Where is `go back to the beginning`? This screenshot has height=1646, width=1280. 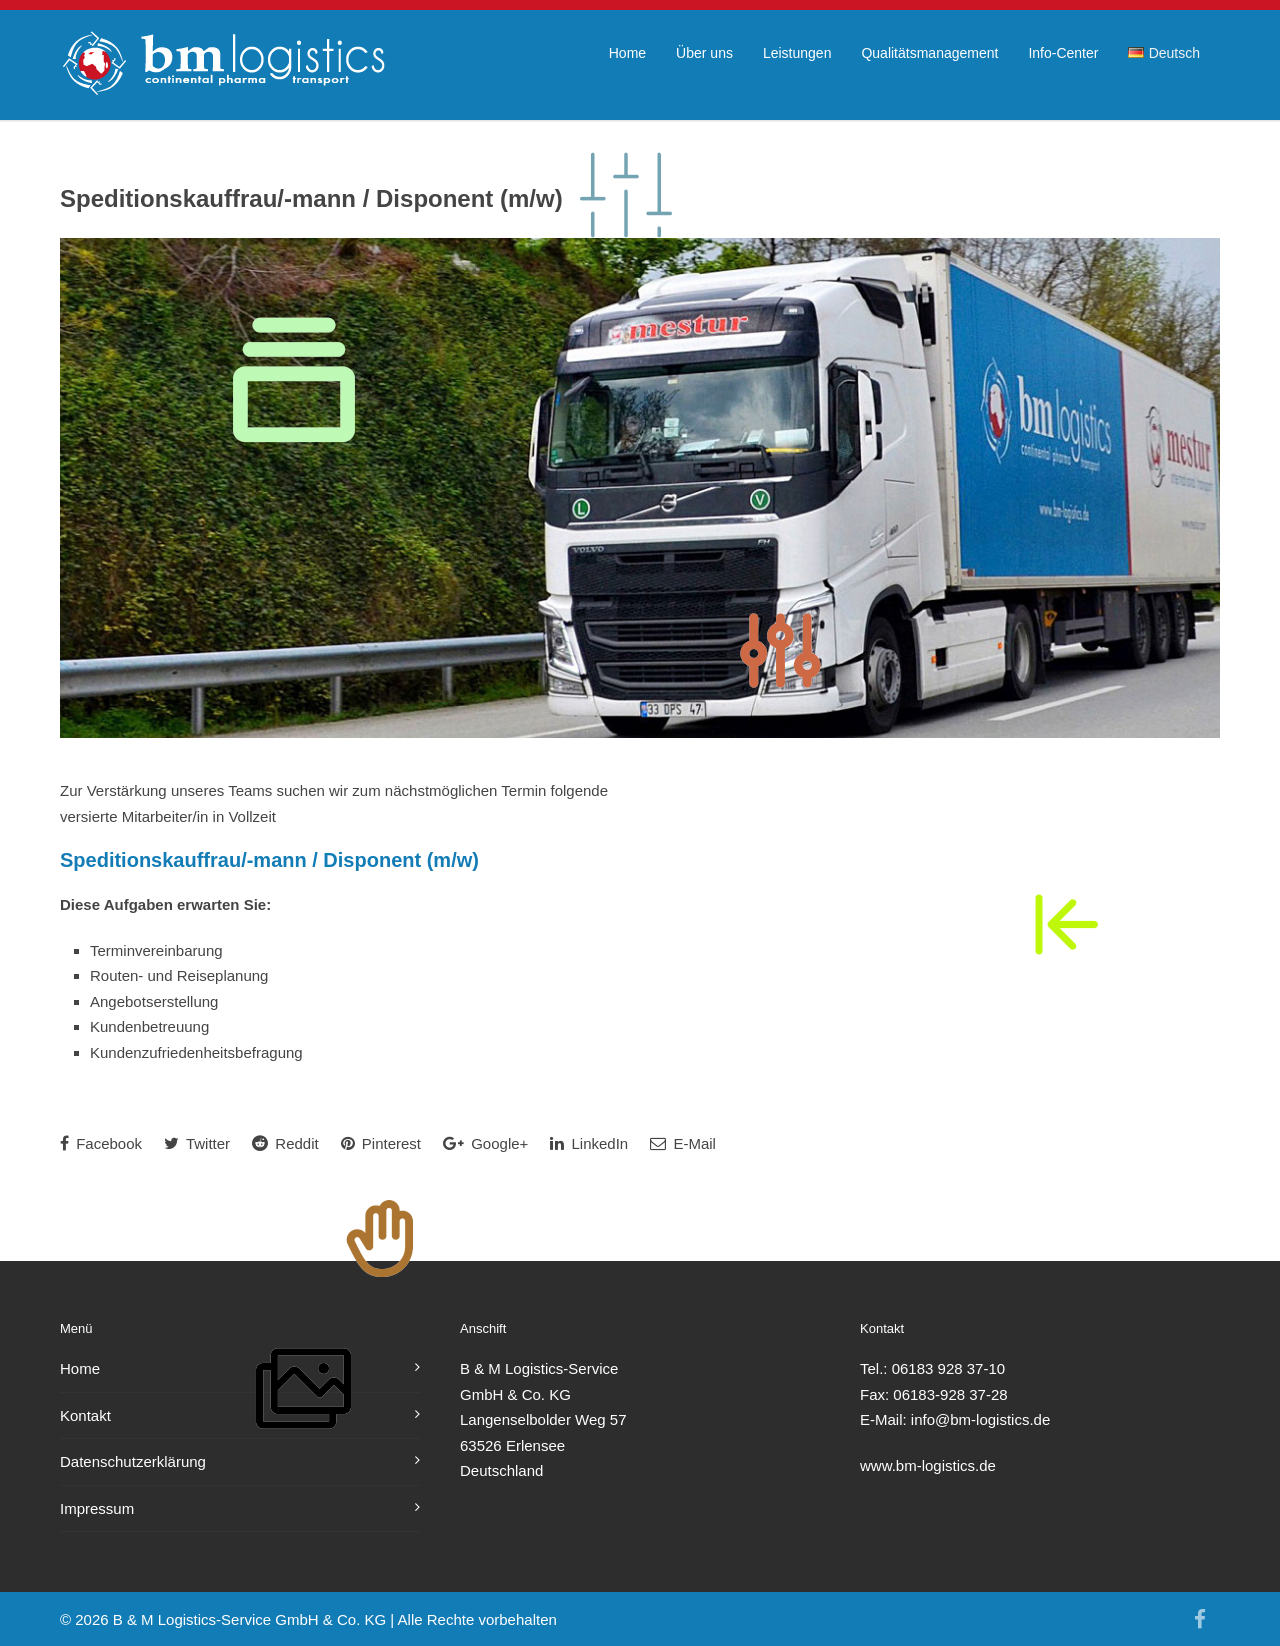
go back to the beginning is located at coordinates (1065, 924).